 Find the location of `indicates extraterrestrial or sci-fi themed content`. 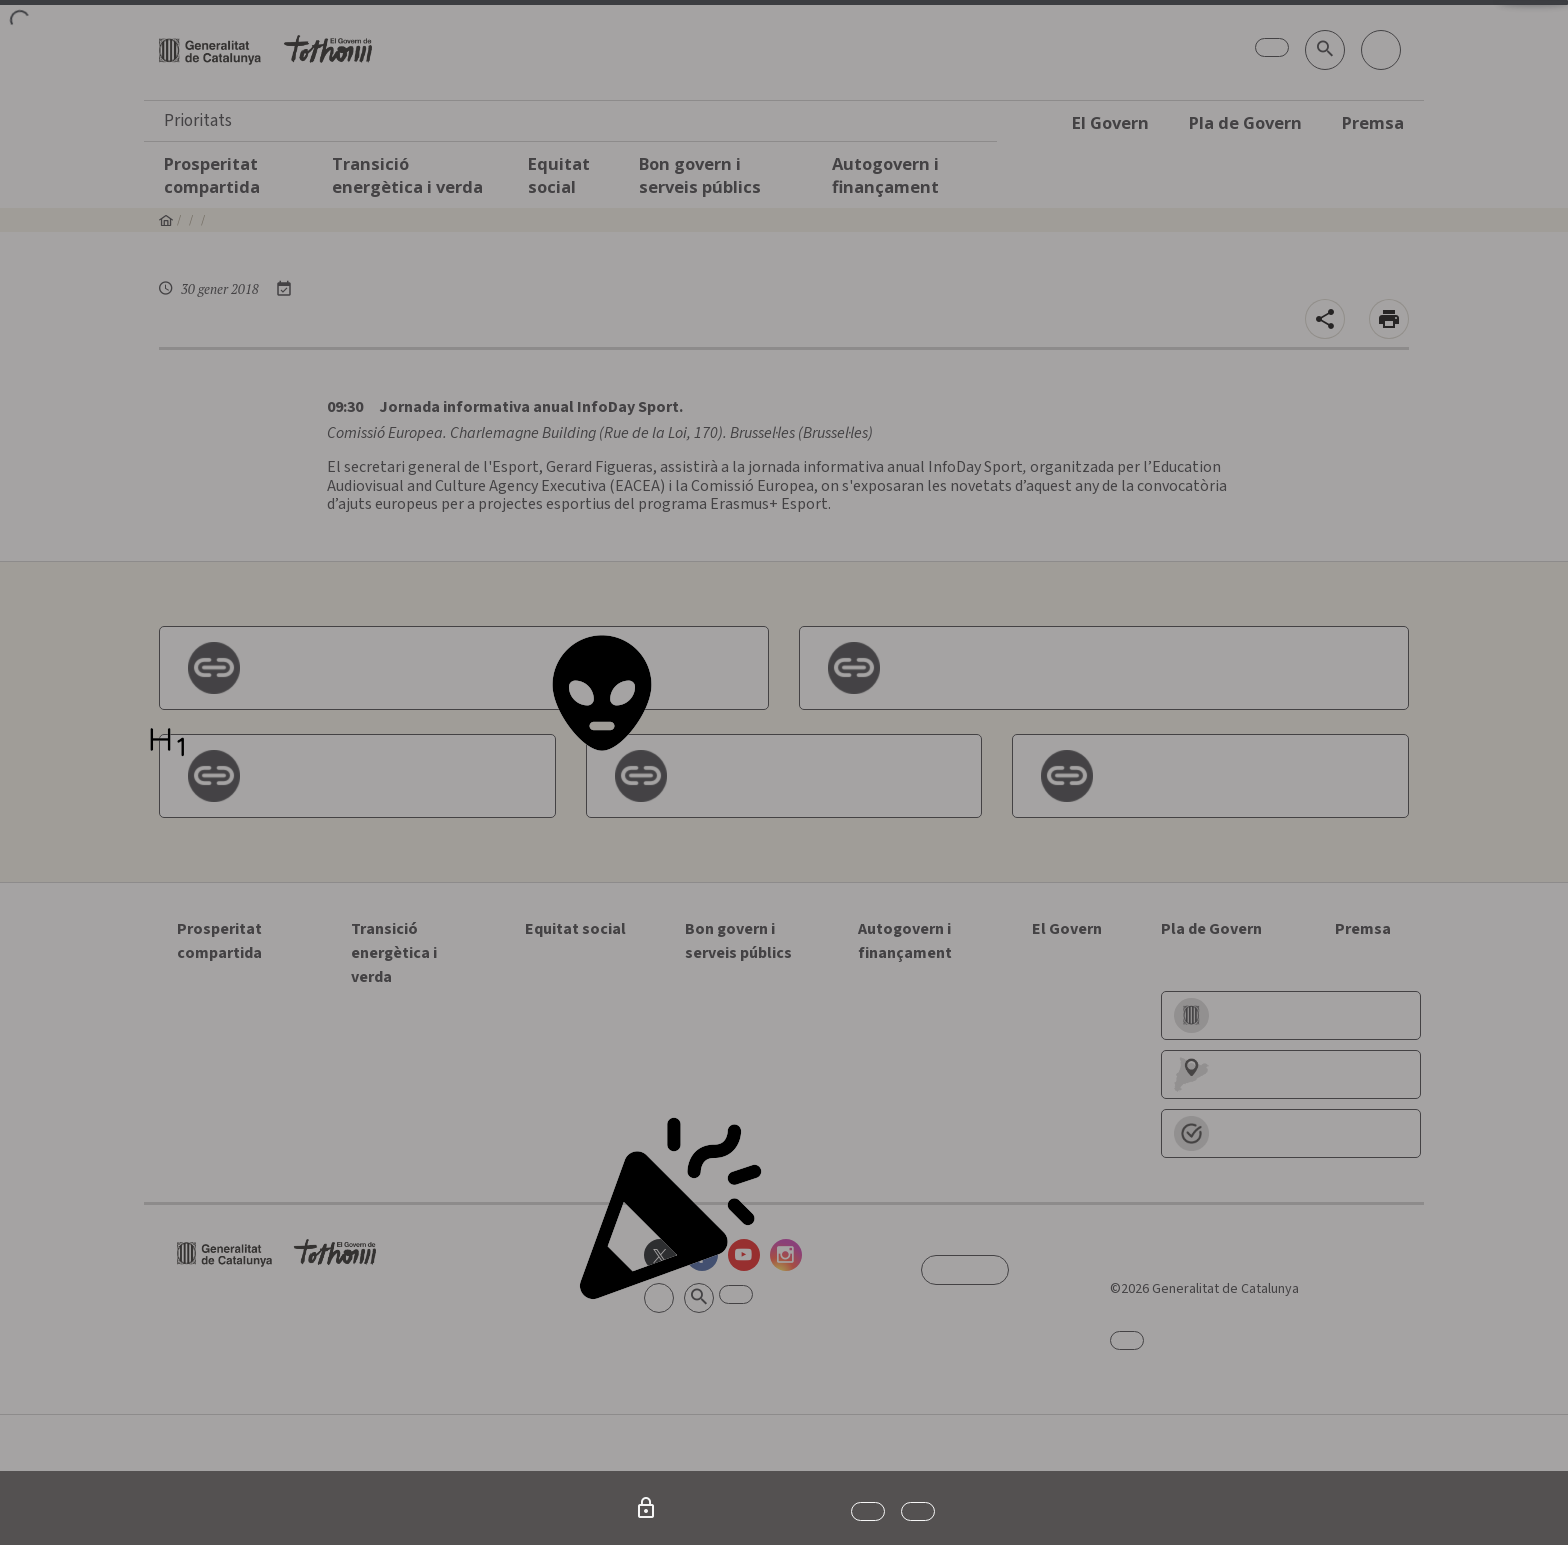

indicates extraterrestrial or sci-fi themed content is located at coordinates (602, 693).